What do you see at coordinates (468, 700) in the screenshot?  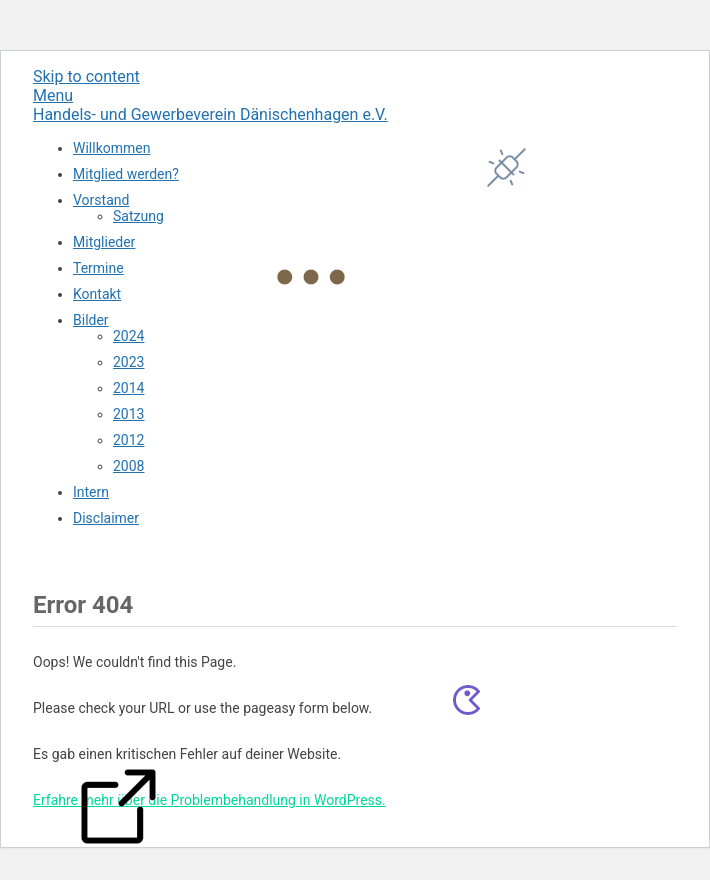 I see `launch a retro-style game or arcade app` at bounding box center [468, 700].